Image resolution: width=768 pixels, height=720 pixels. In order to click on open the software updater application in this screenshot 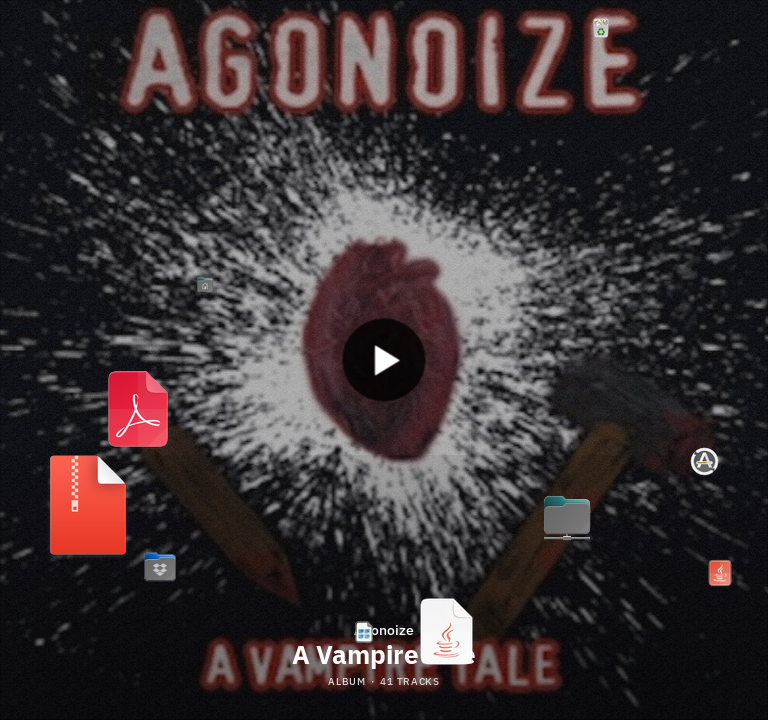, I will do `click(704, 461)`.